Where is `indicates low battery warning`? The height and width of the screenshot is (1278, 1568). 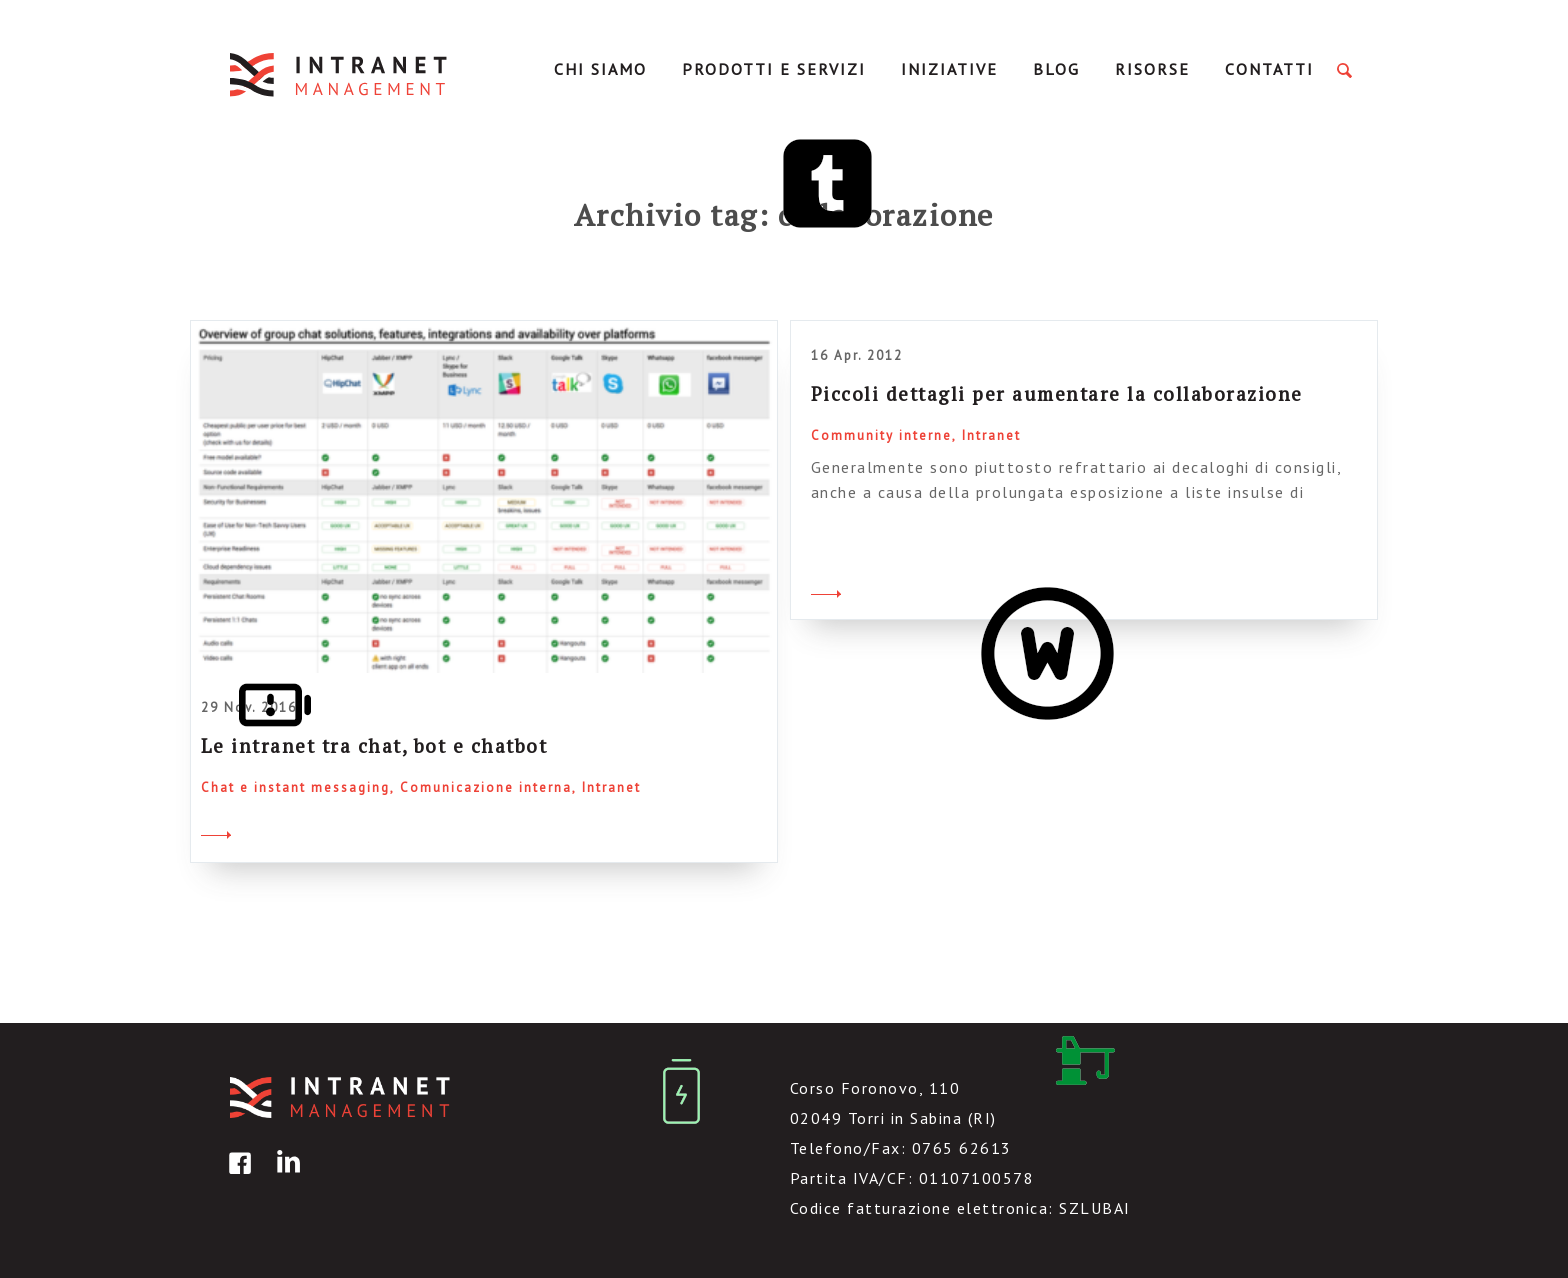 indicates low battery warning is located at coordinates (275, 705).